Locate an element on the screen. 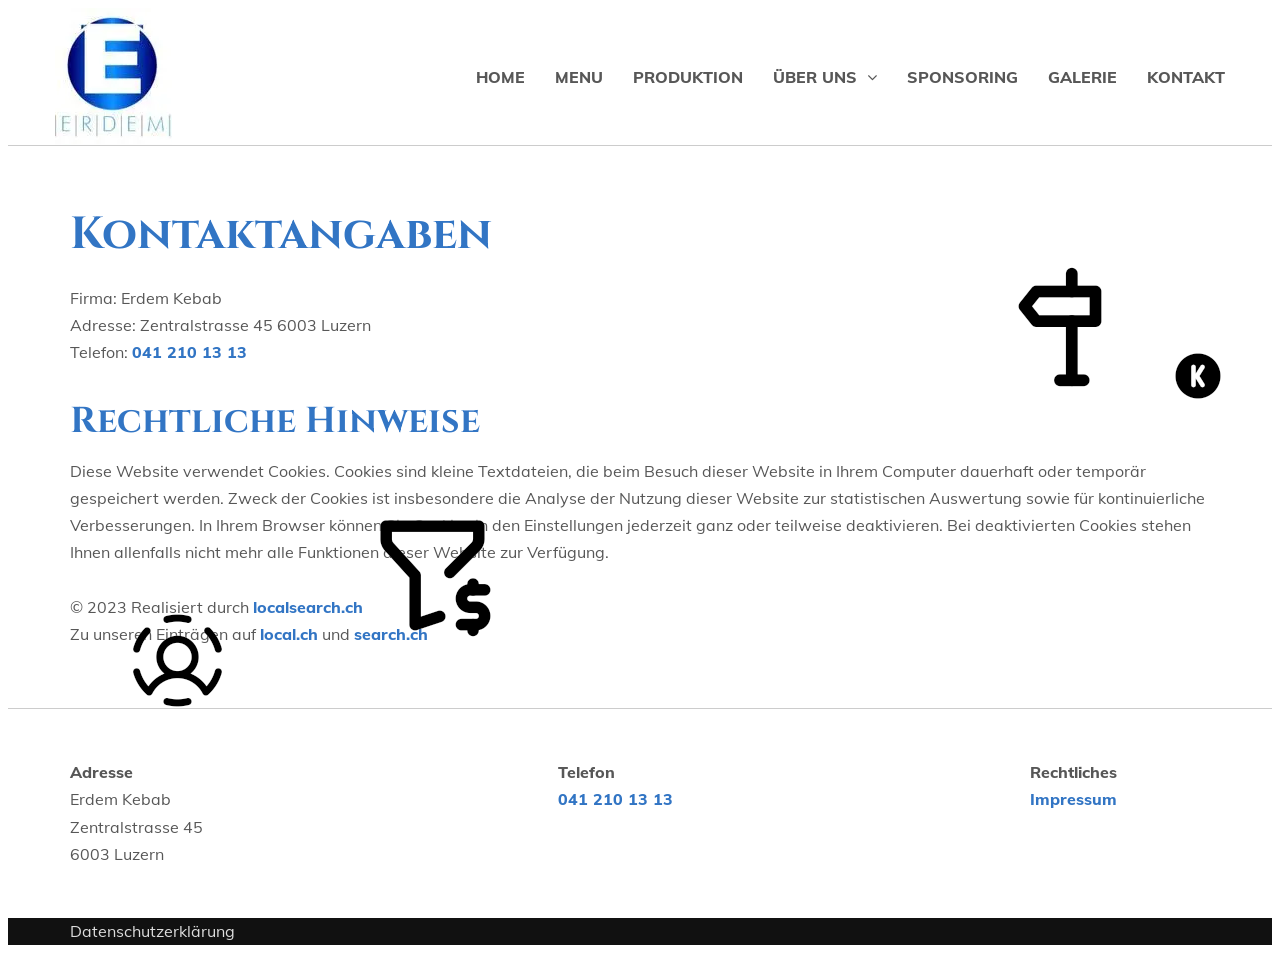 Image resolution: width=1280 pixels, height=953 pixels. filter results by price or cost is located at coordinates (432, 572).